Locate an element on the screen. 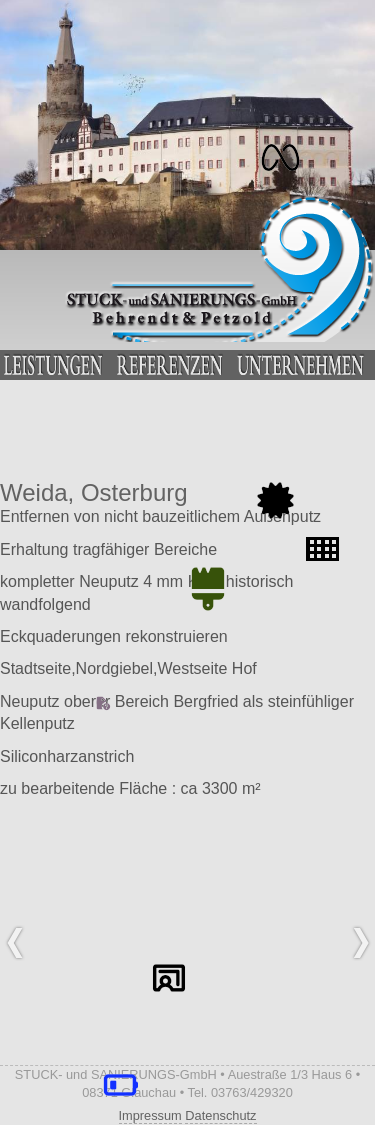 This screenshot has height=1125, width=375. Meta company logo is located at coordinates (280, 157).